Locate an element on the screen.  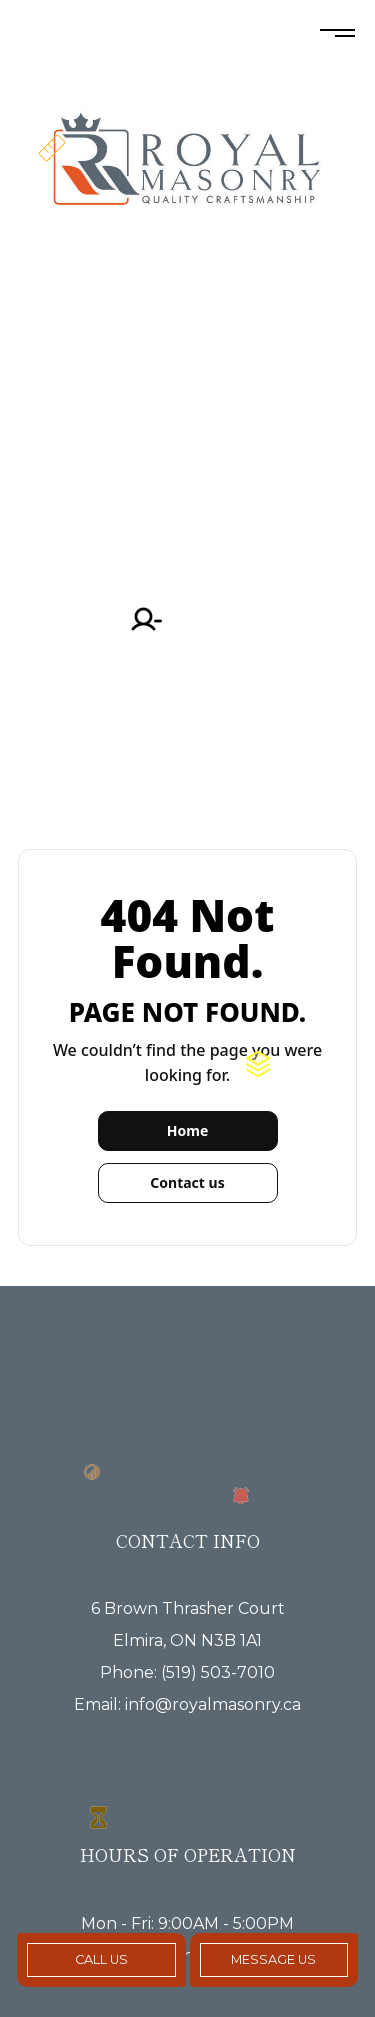
indicates new notifications or alerts is located at coordinates (241, 1496).